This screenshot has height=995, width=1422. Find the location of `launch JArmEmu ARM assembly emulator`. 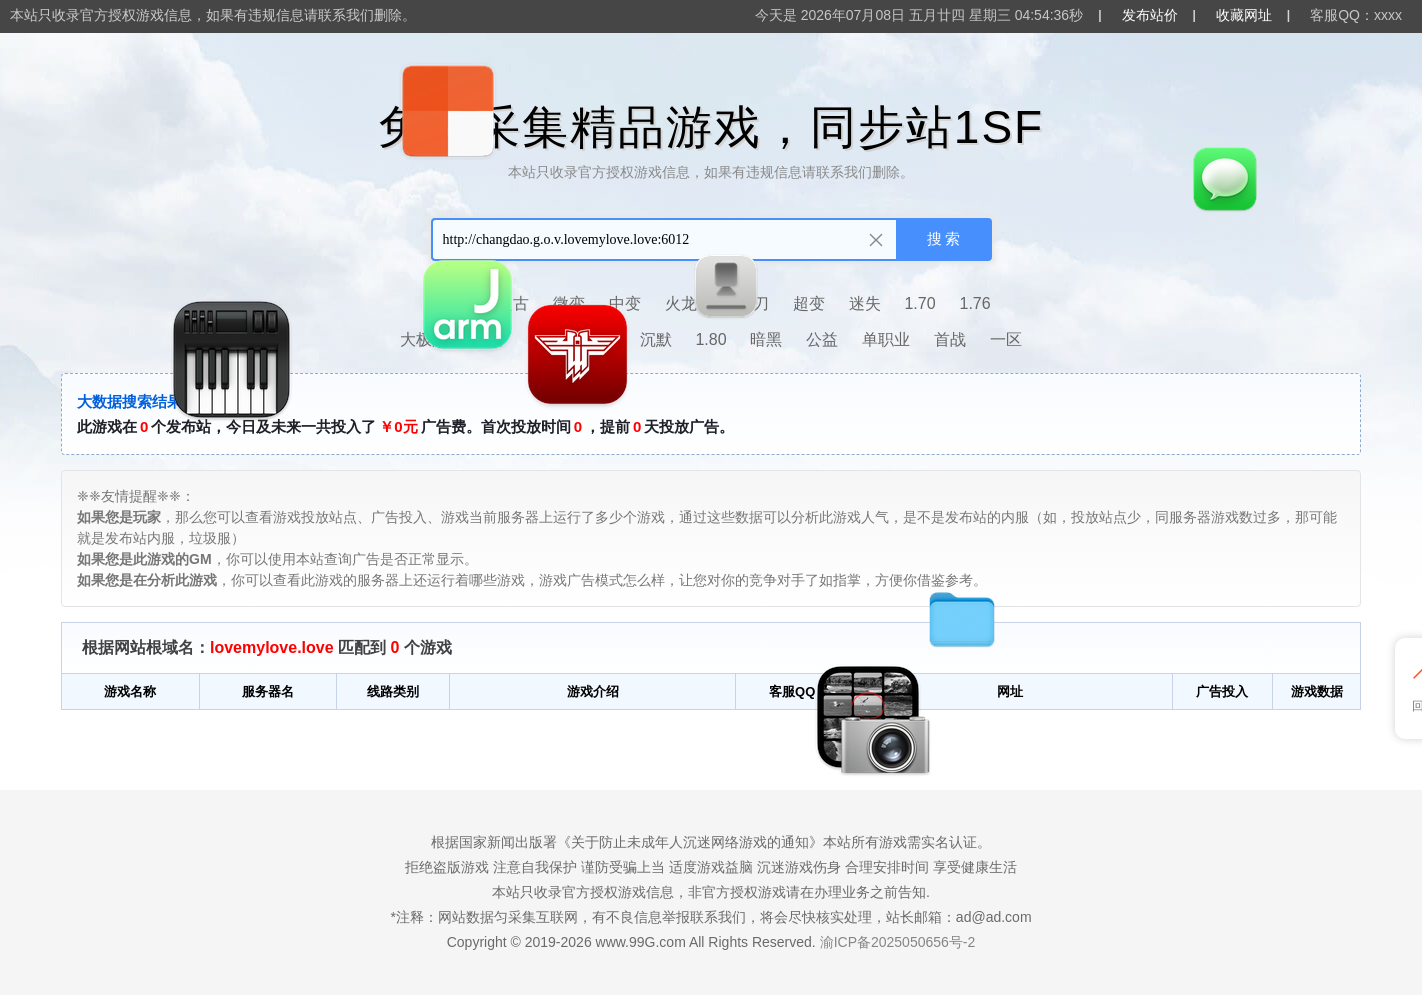

launch JArmEmu ARM assembly emulator is located at coordinates (467, 304).